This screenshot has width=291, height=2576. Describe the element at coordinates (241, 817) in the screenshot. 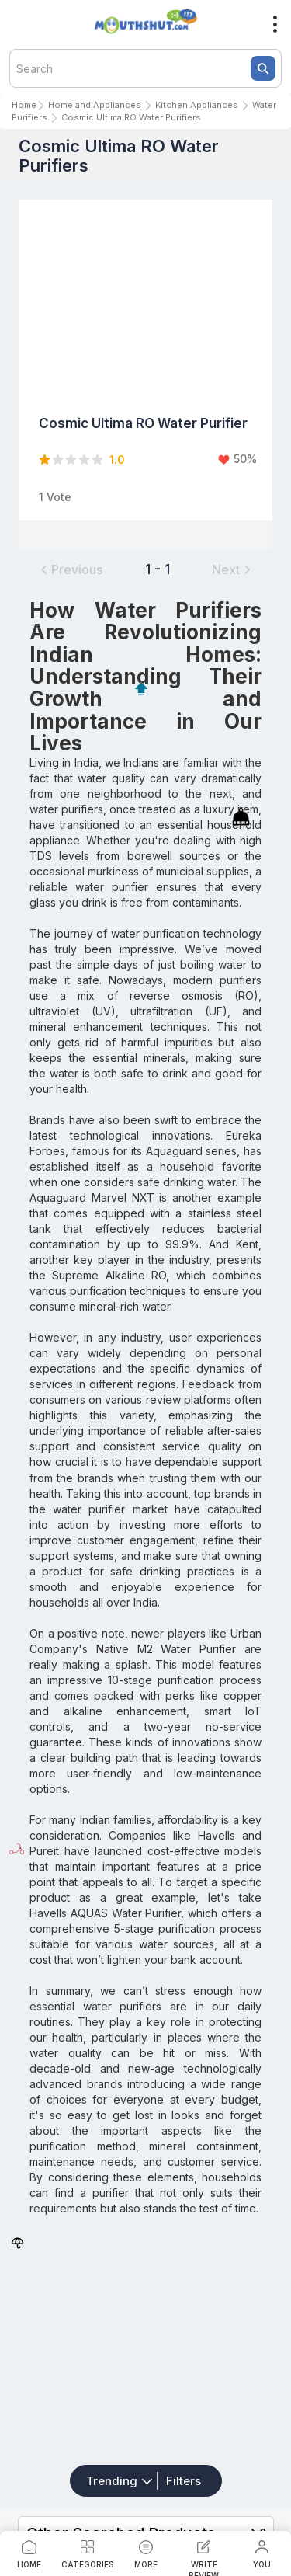

I see `select winter or cold weather clothing category` at that location.